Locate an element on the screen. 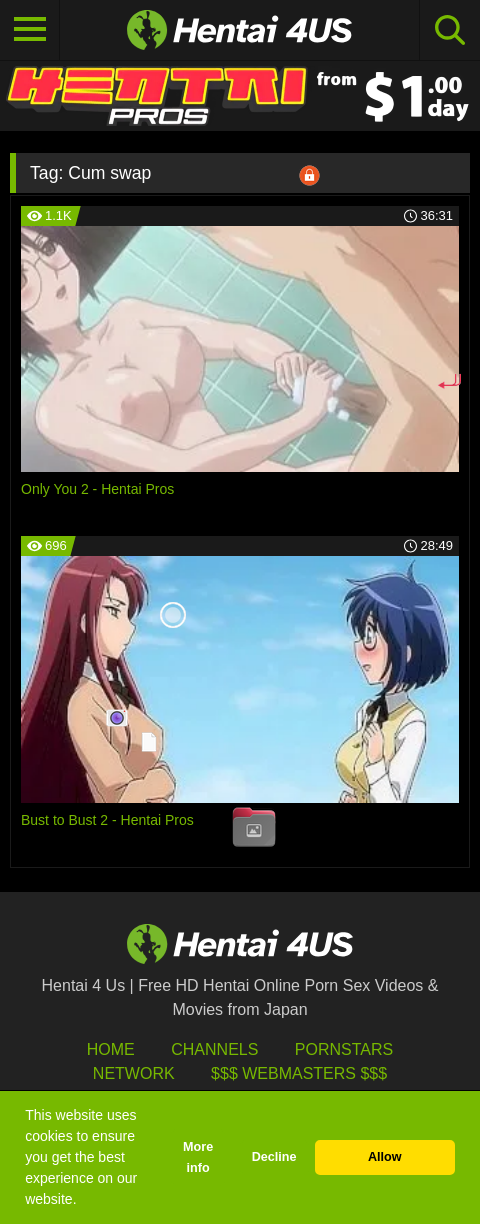  indicates a paused or inactive download/upload process is located at coordinates (173, 615).